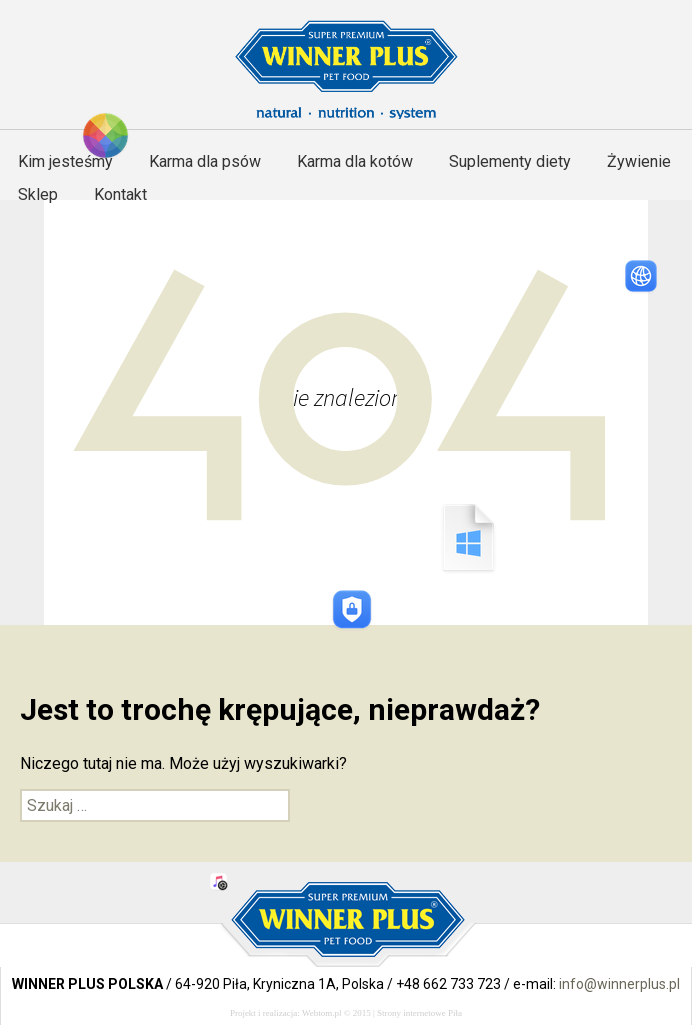  What do you see at coordinates (218, 881) in the screenshot?
I see `open audio or music playback settings` at bounding box center [218, 881].